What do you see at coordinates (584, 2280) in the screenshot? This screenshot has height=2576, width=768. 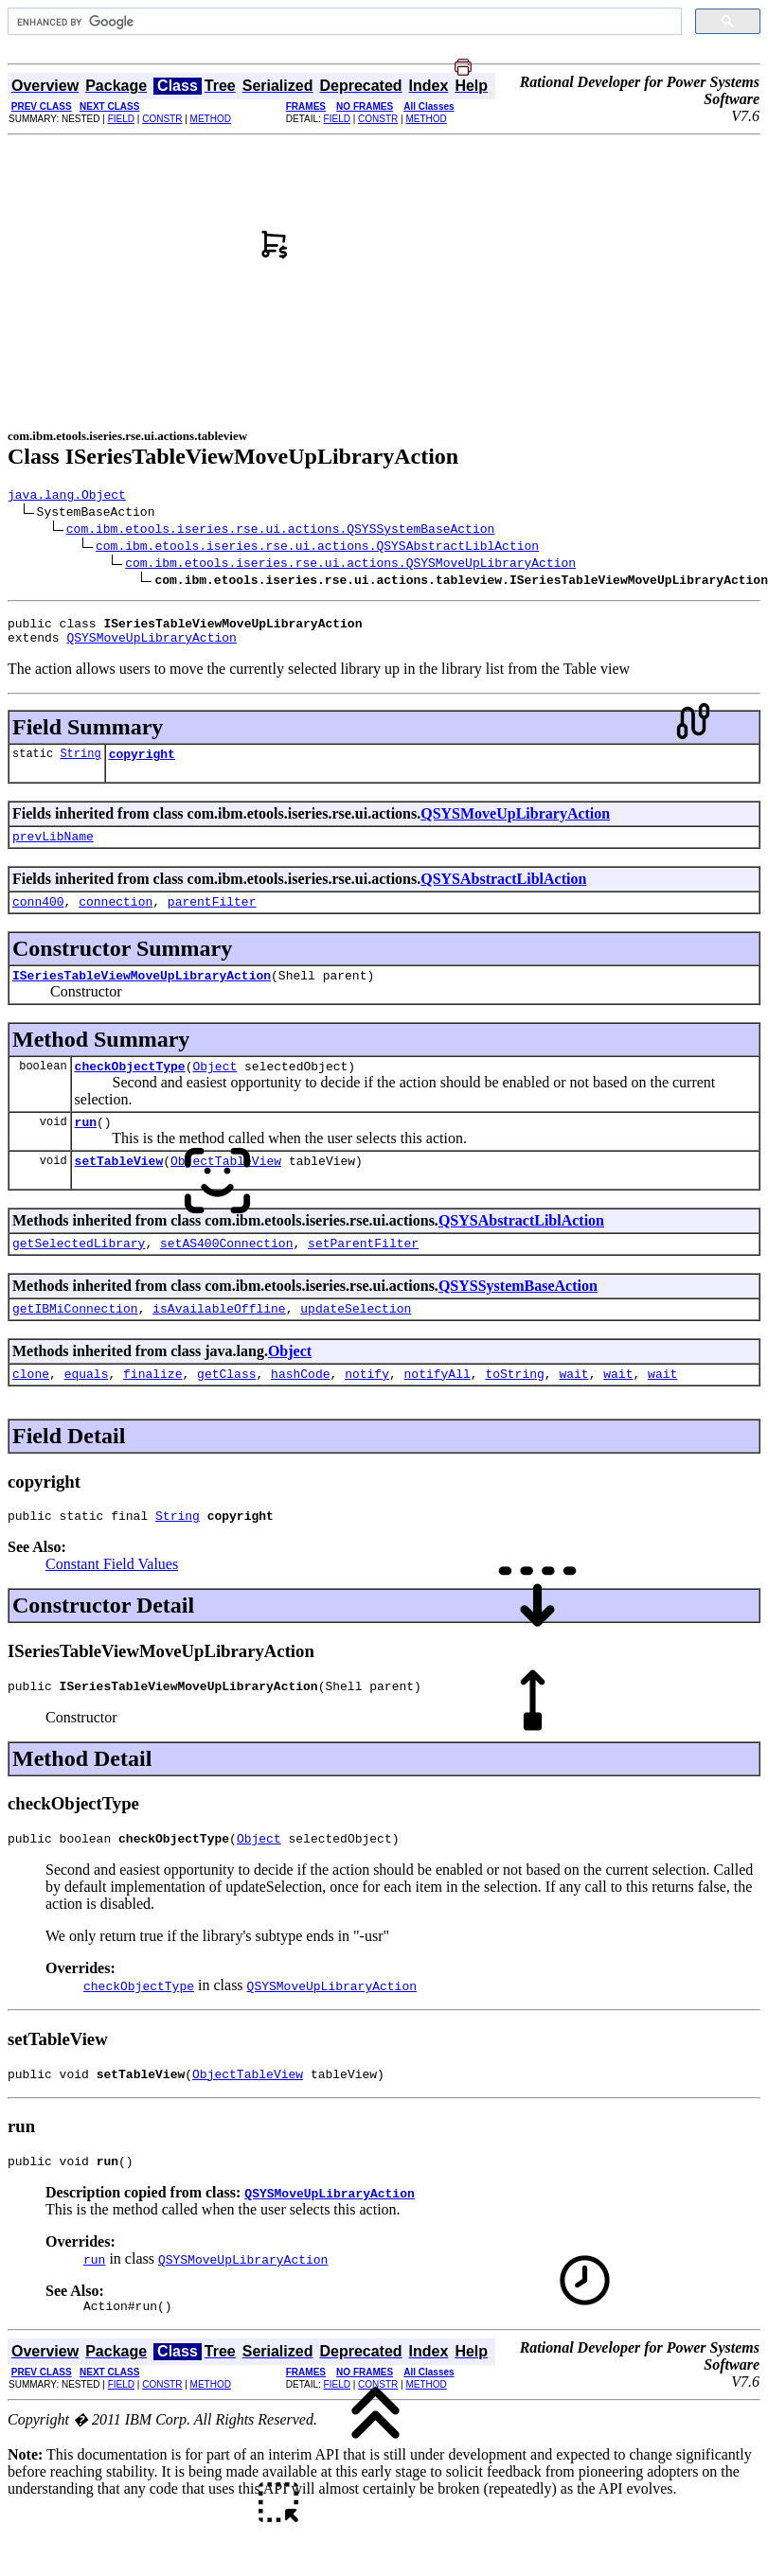 I see `view current time` at bounding box center [584, 2280].